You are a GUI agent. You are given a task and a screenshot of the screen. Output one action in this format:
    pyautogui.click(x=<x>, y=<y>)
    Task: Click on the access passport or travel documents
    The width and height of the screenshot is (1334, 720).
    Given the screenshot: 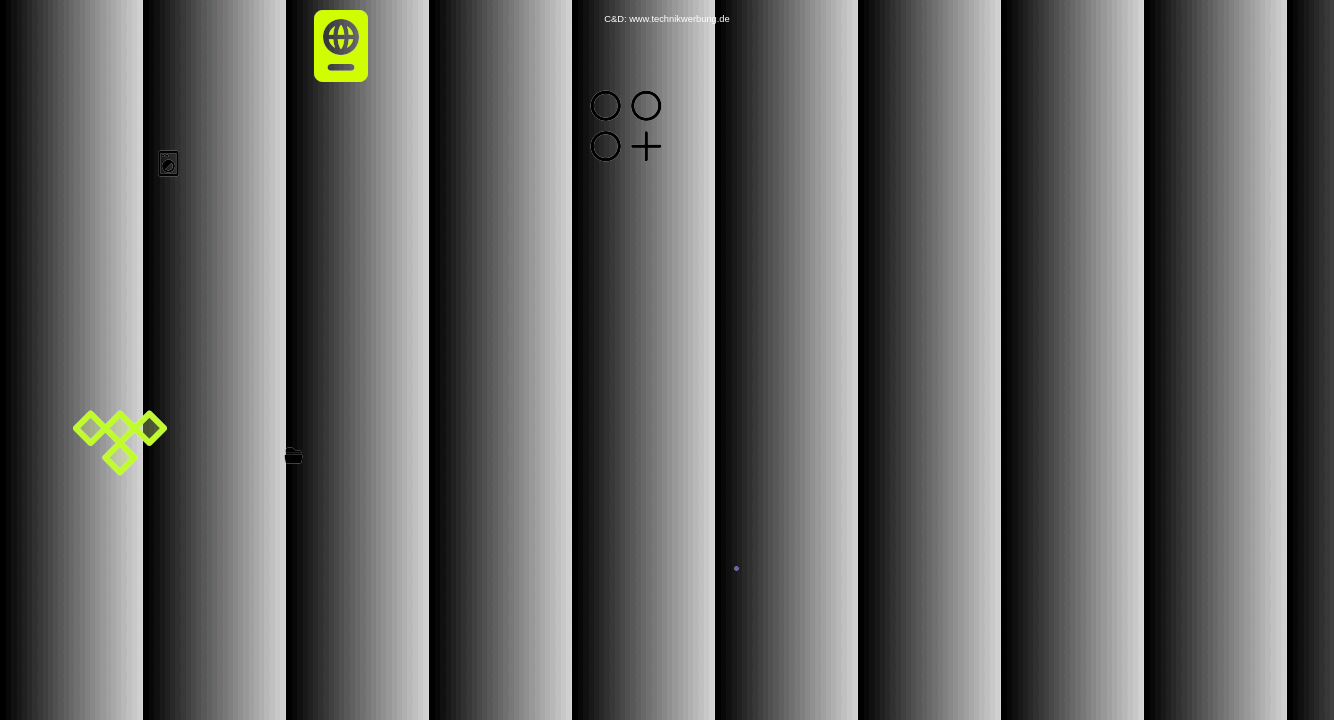 What is the action you would take?
    pyautogui.click(x=341, y=46)
    